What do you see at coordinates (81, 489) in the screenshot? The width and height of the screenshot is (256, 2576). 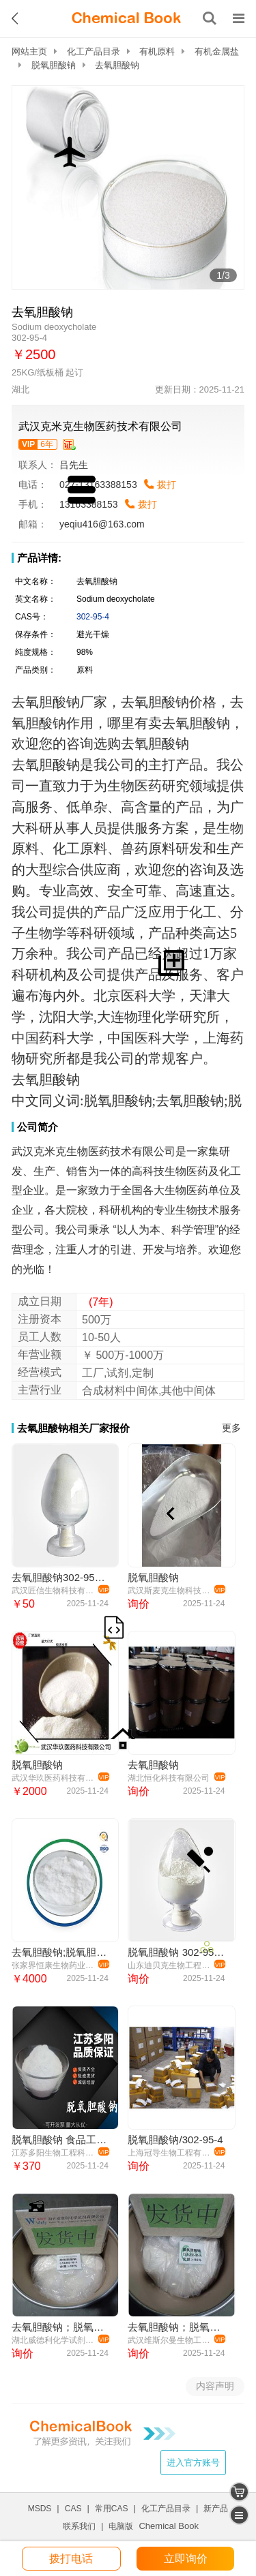 I see `view data in row format` at bounding box center [81, 489].